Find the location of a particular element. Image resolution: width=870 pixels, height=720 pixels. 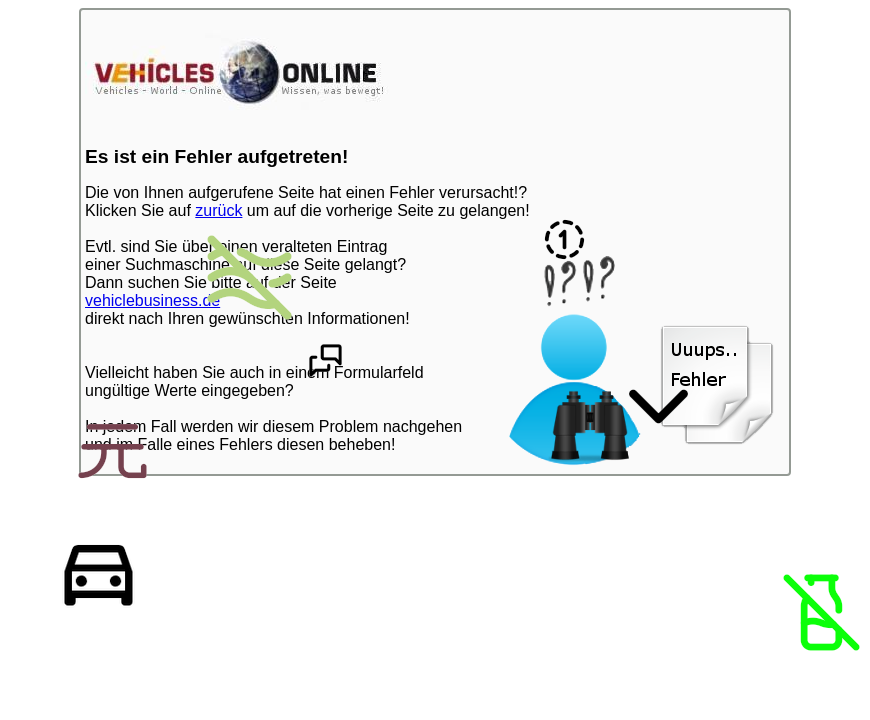

indicates dairy-free or no milk option is located at coordinates (821, 612).